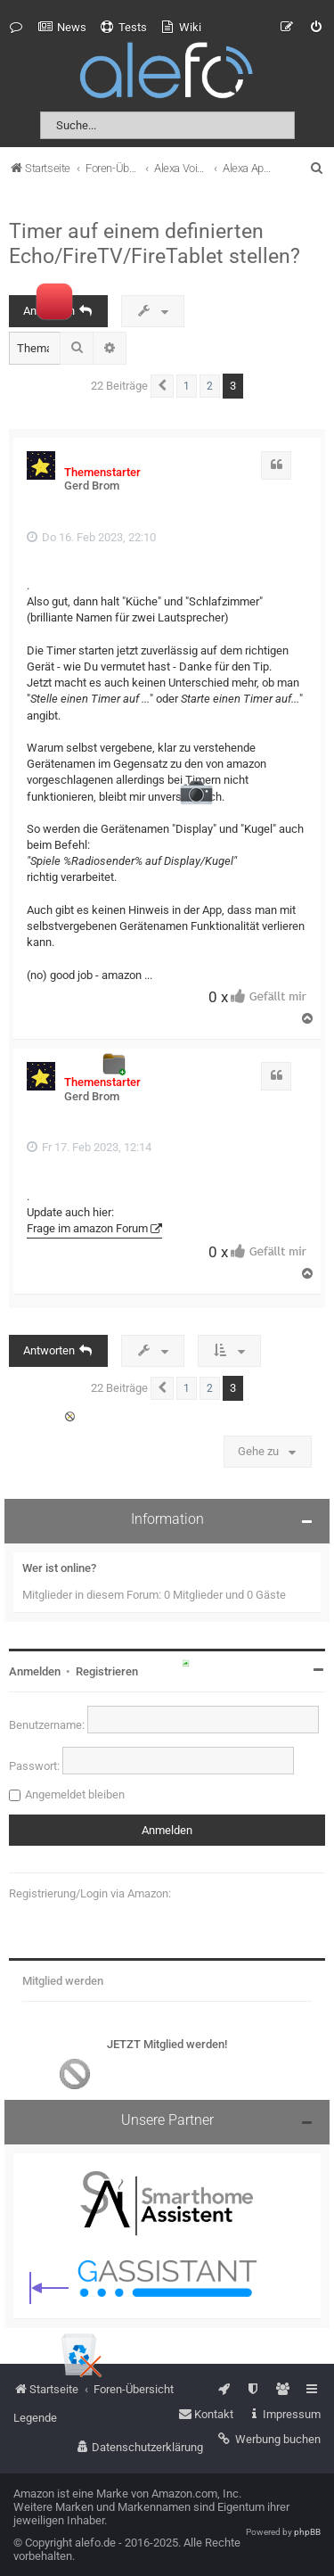  Describe the element at coordinates (75, 2074) in the screenshot. I see `indicates access denied or permission restricted` at that location.